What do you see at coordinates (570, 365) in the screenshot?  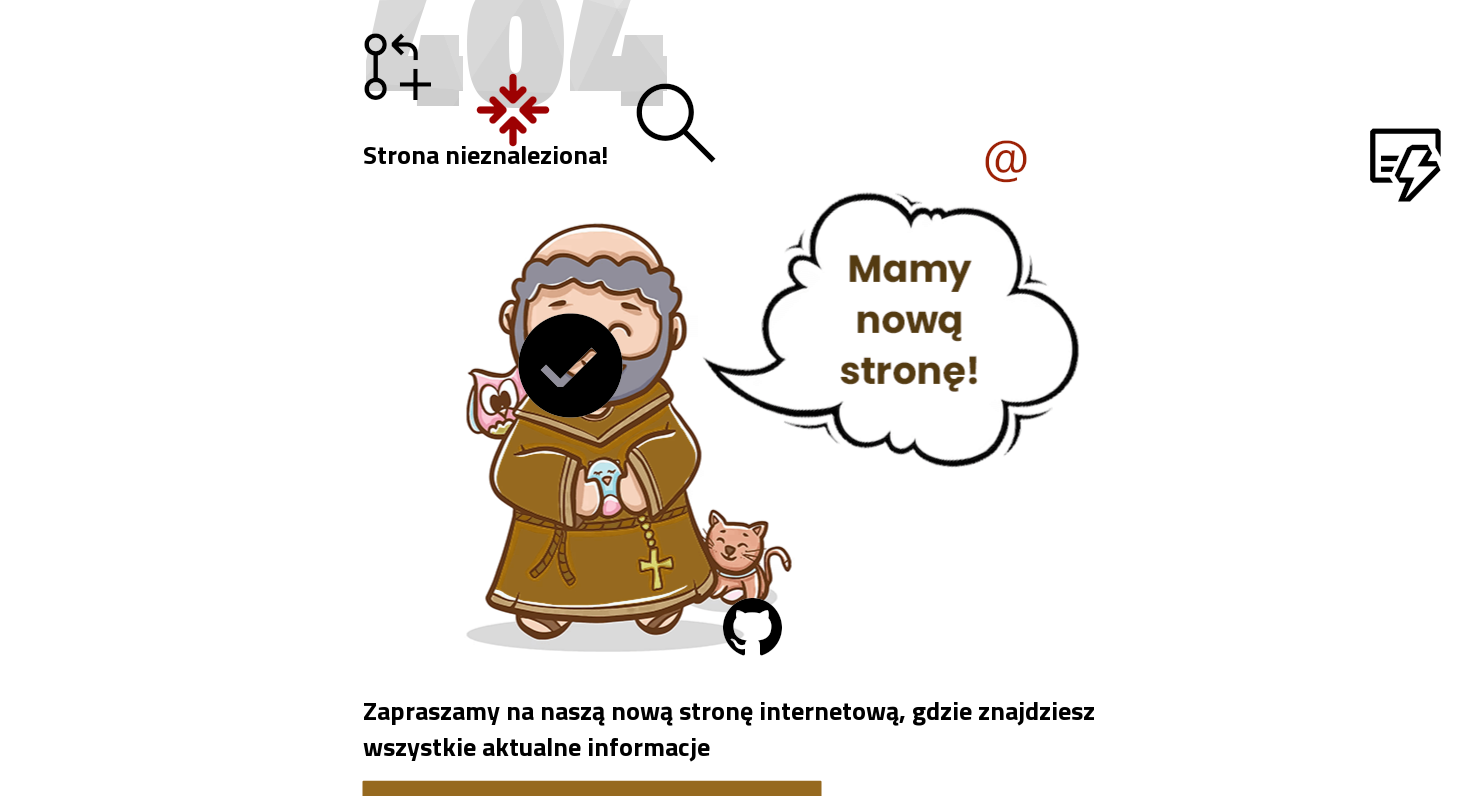 I see `indicates a test or validation has passed` at bounding box center [570, 365].